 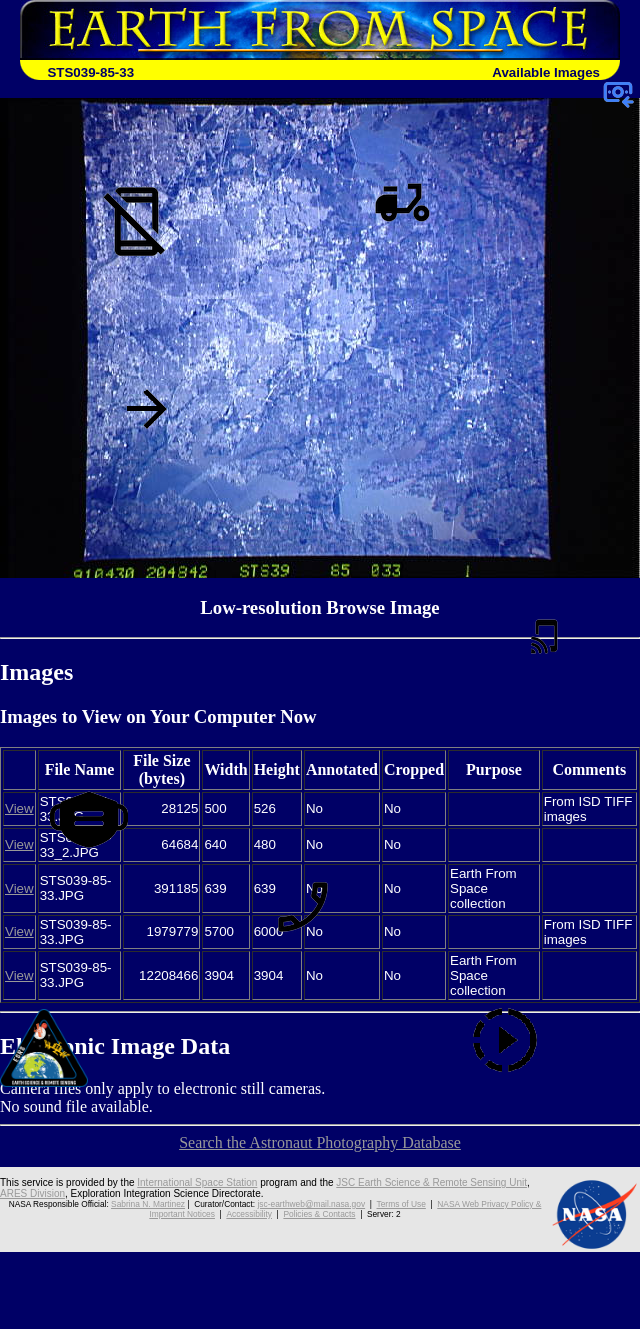 I want to click on enable slow motion video recording, so click(x=505, y=1040).